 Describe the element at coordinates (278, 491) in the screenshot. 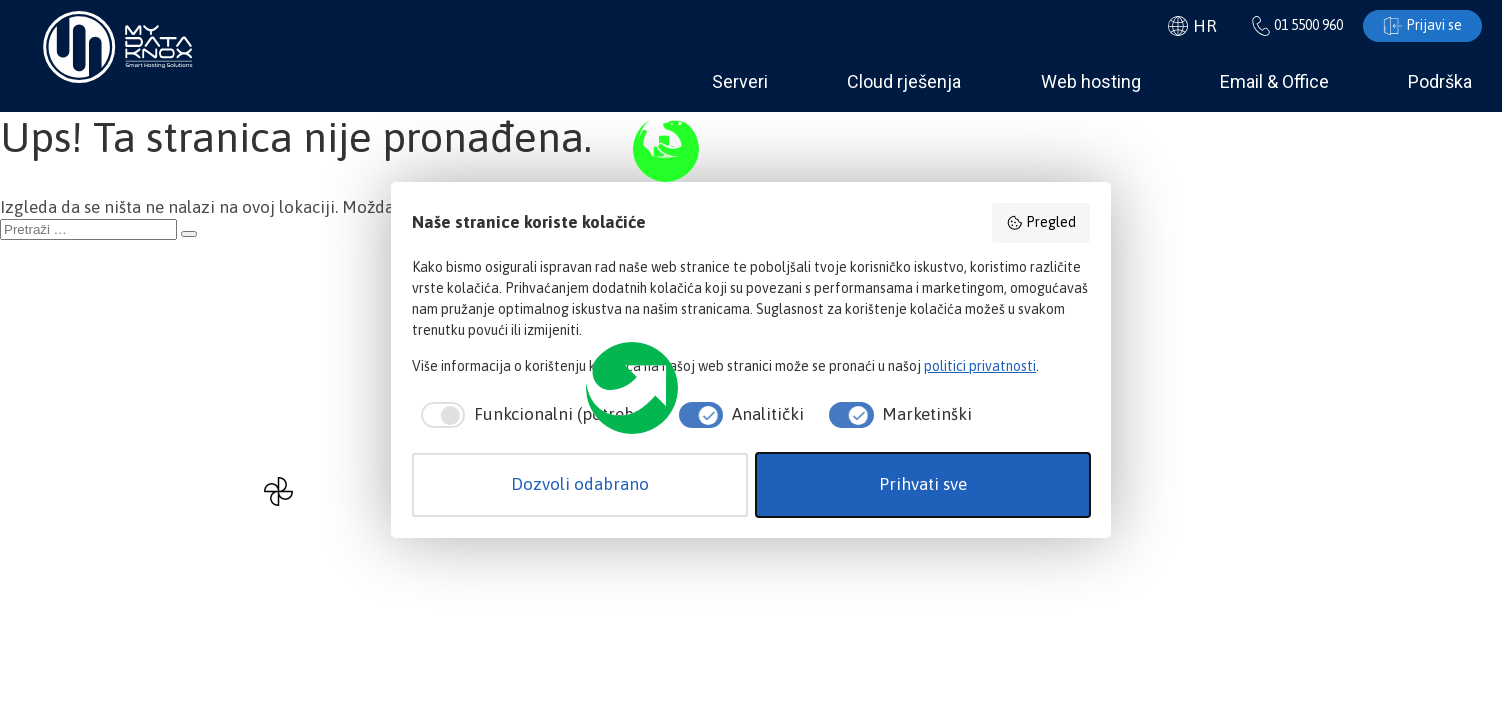

I see `open google photos app` at that location.